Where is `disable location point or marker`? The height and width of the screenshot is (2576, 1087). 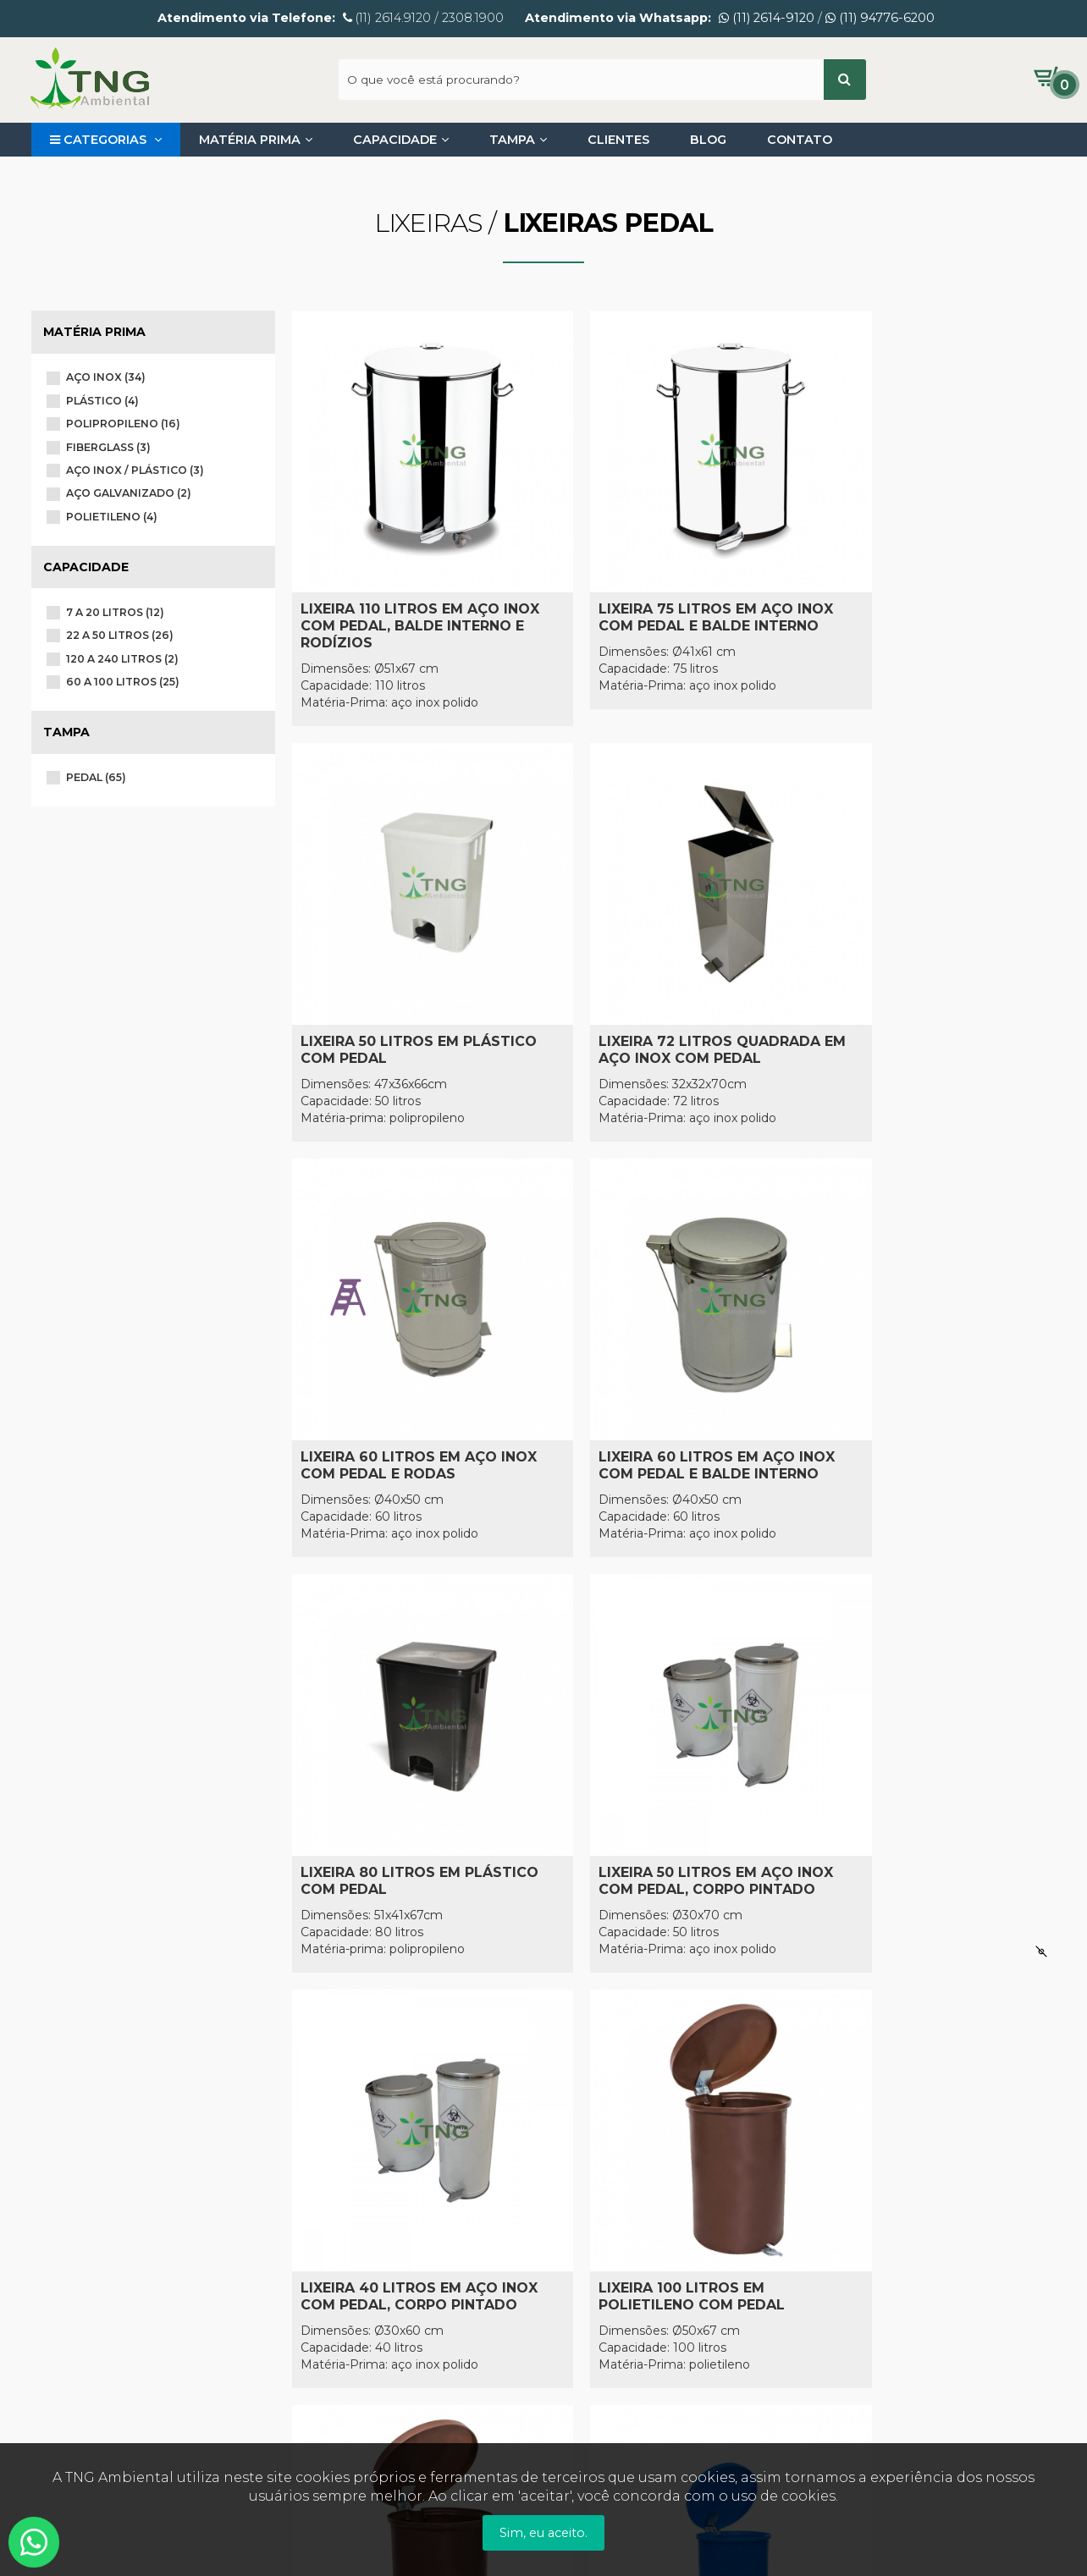
disable location point or marker is located at coordinates (1041, 1951).